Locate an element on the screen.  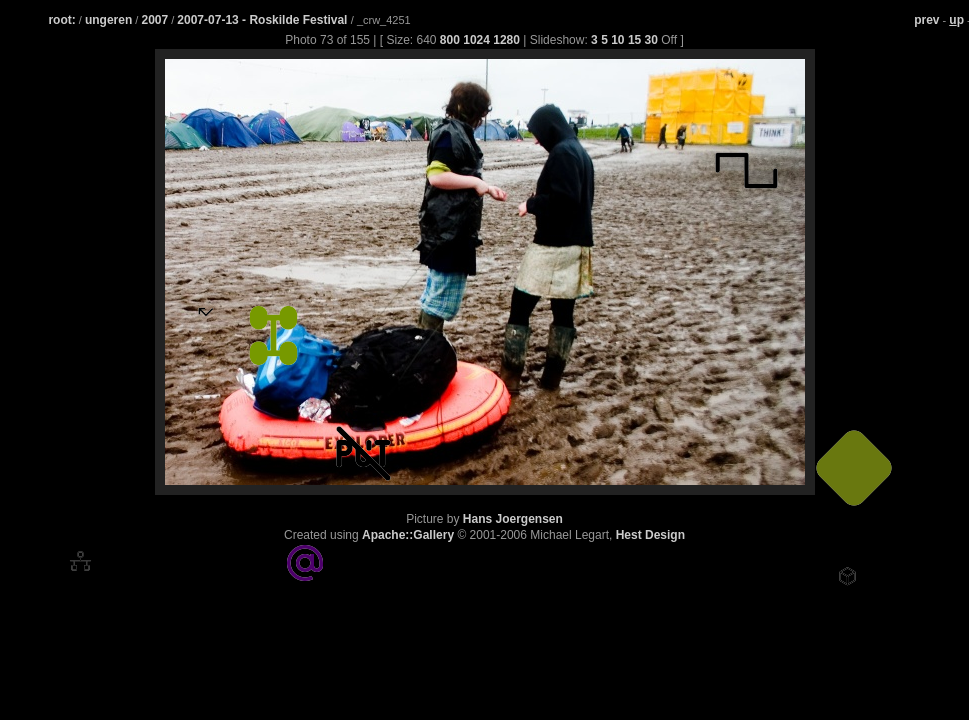
mention a user in a post or comment is located at coordinates (305, 563).